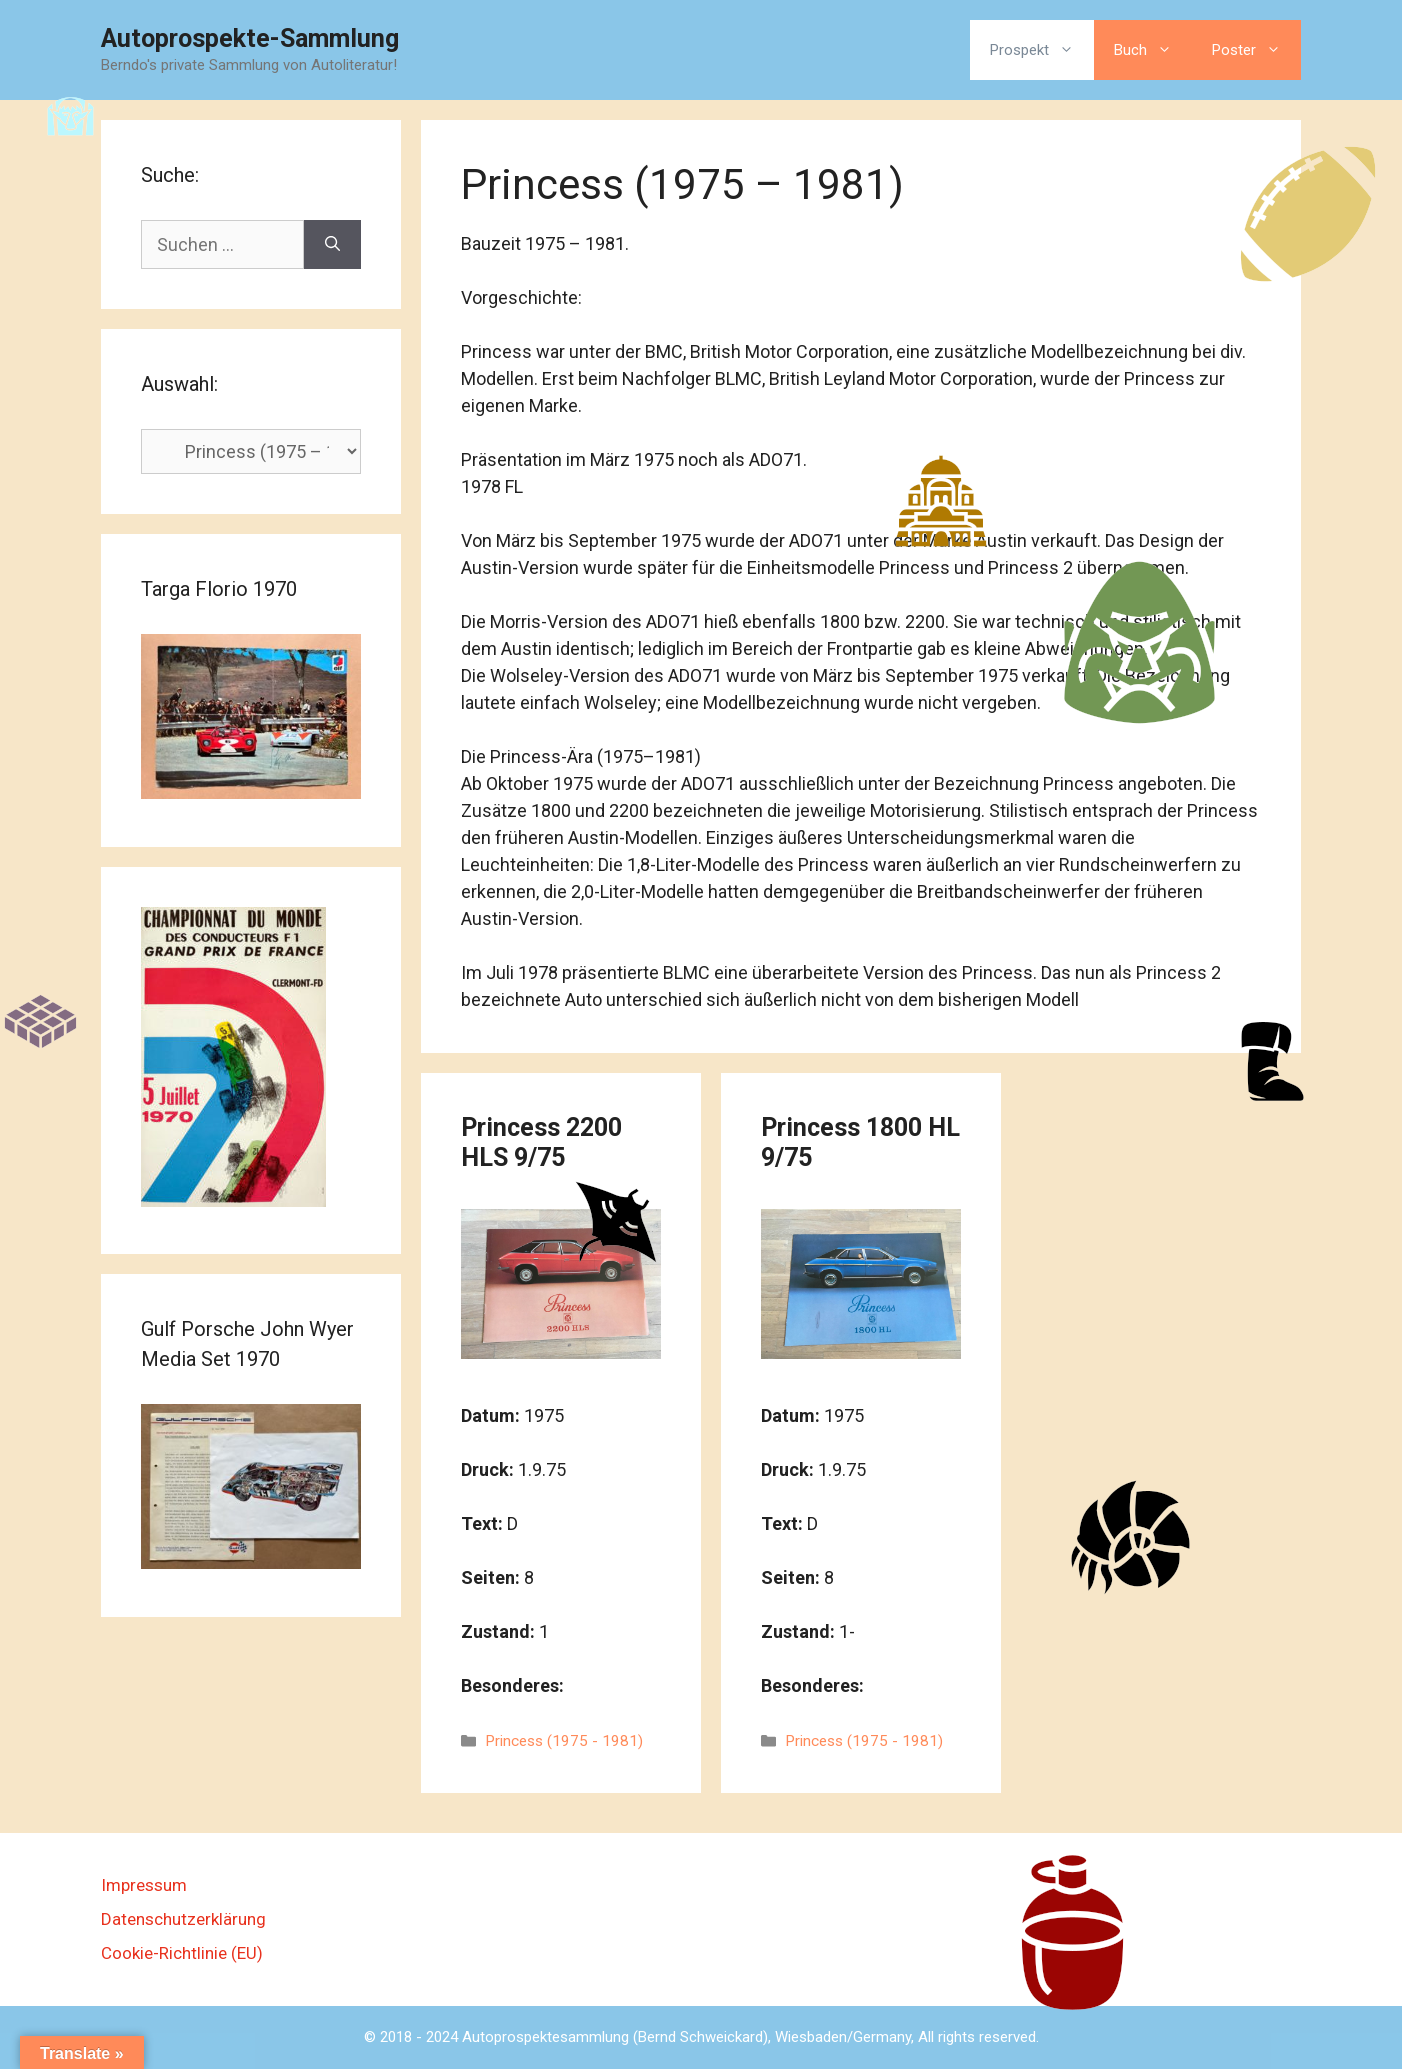  I want to click on select ogre character or enemy type, so click(1139, 642).